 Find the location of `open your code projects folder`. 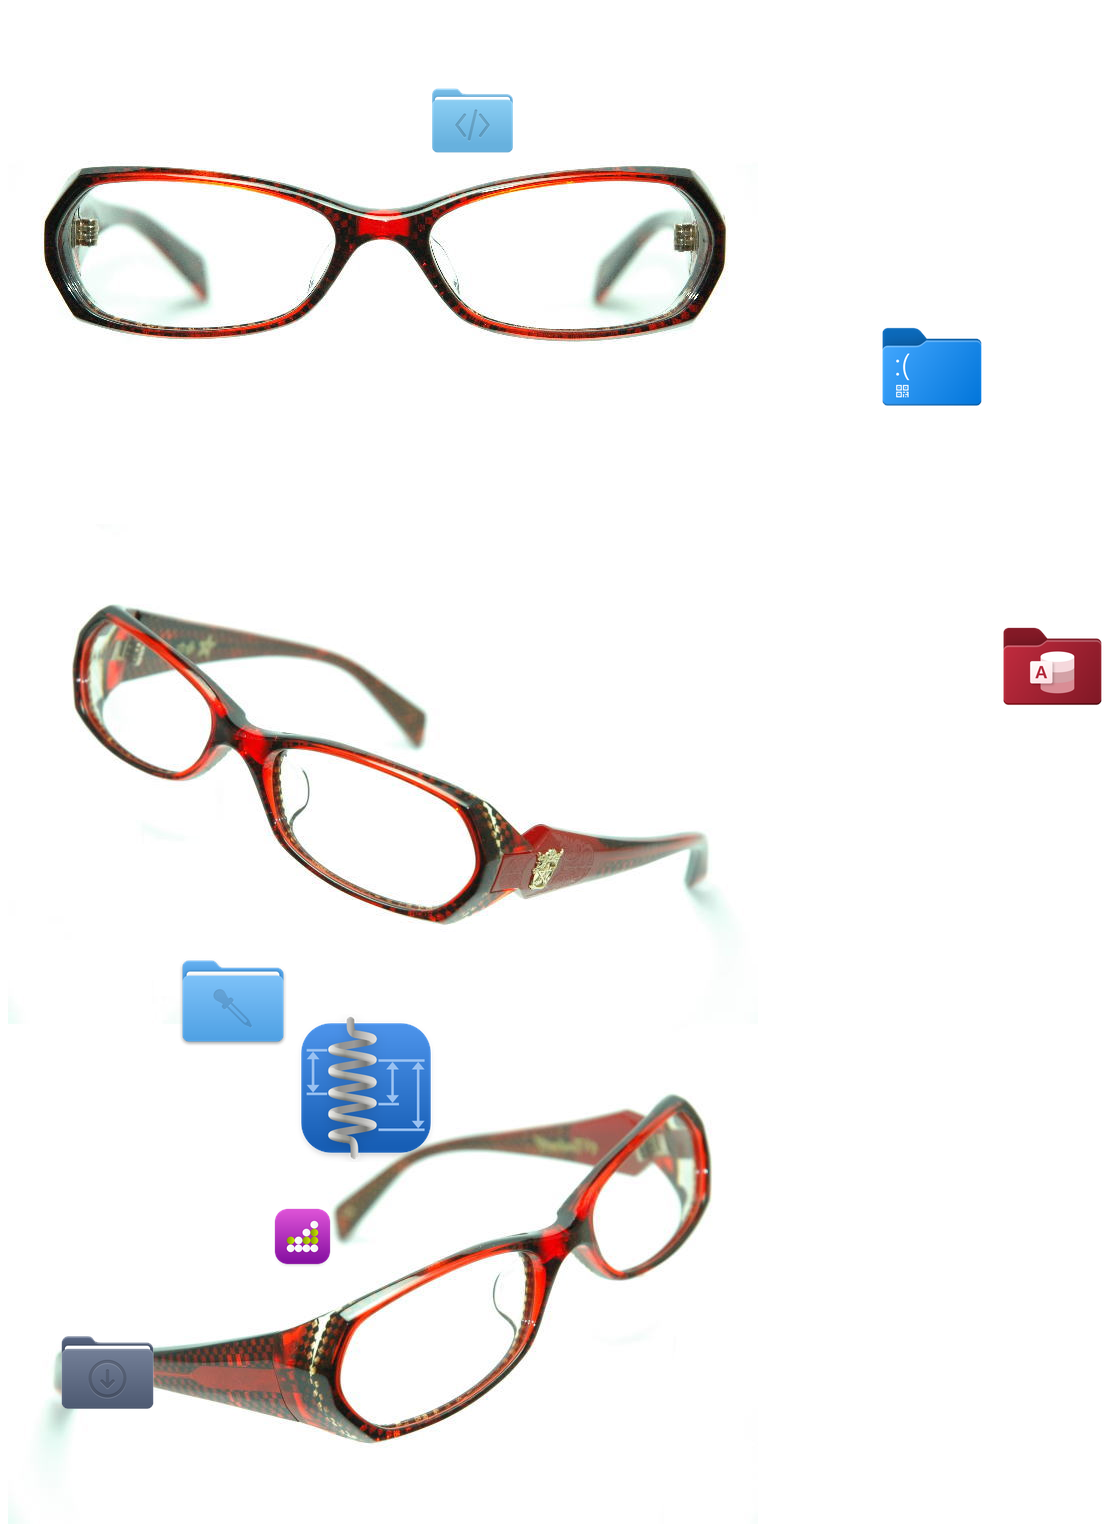

open your code projects folder is located at coordinates (472, 120).